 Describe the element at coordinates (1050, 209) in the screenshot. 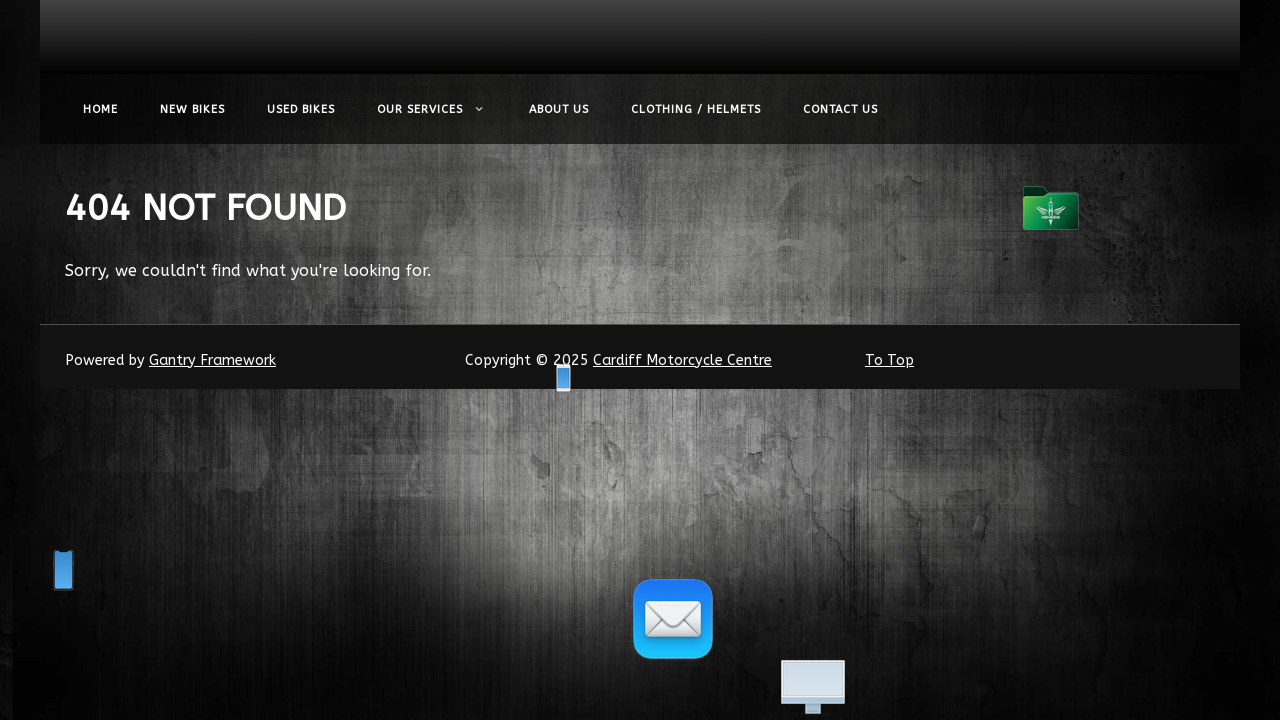

I see `open the nyk nemesis team or game folder` at that location.